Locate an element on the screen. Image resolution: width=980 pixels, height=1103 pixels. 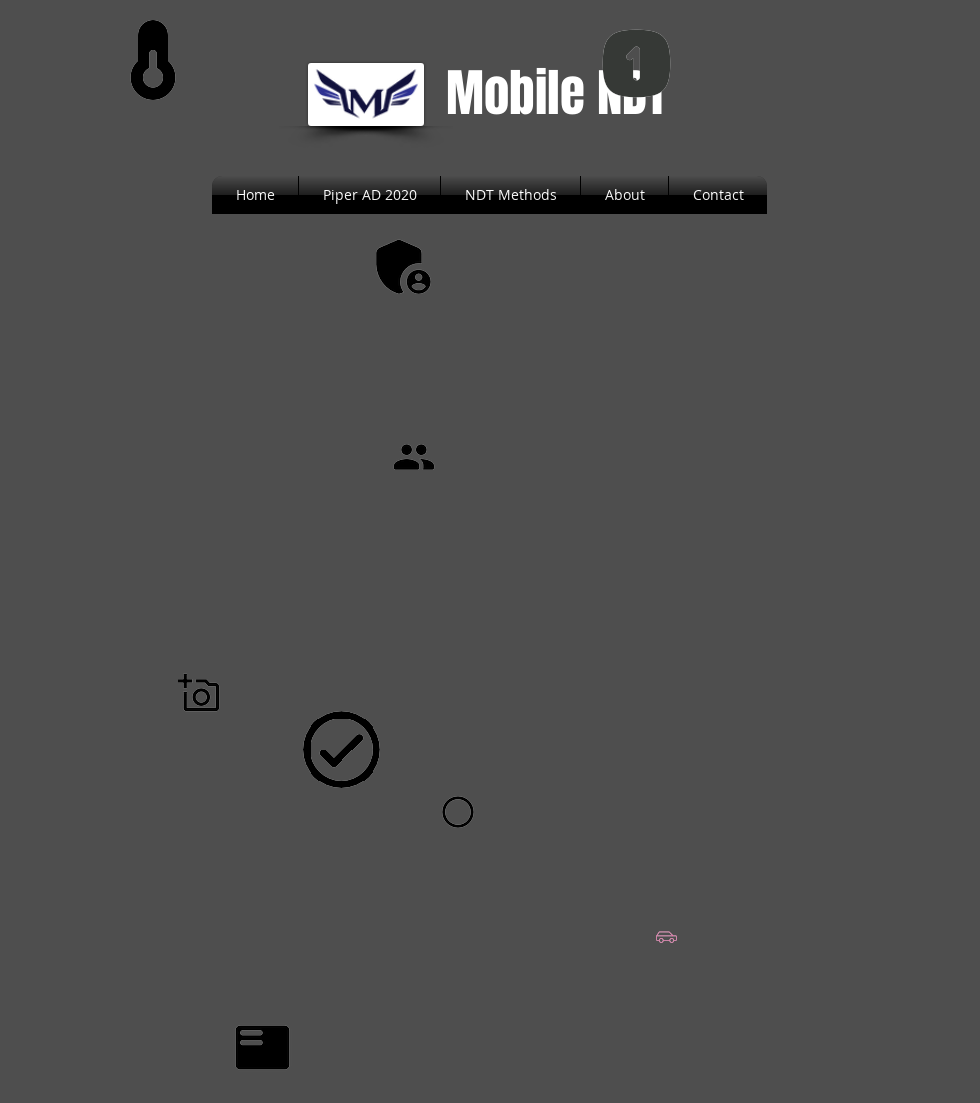
access vehicle or car-related settings is located at coordinates (666, 936).